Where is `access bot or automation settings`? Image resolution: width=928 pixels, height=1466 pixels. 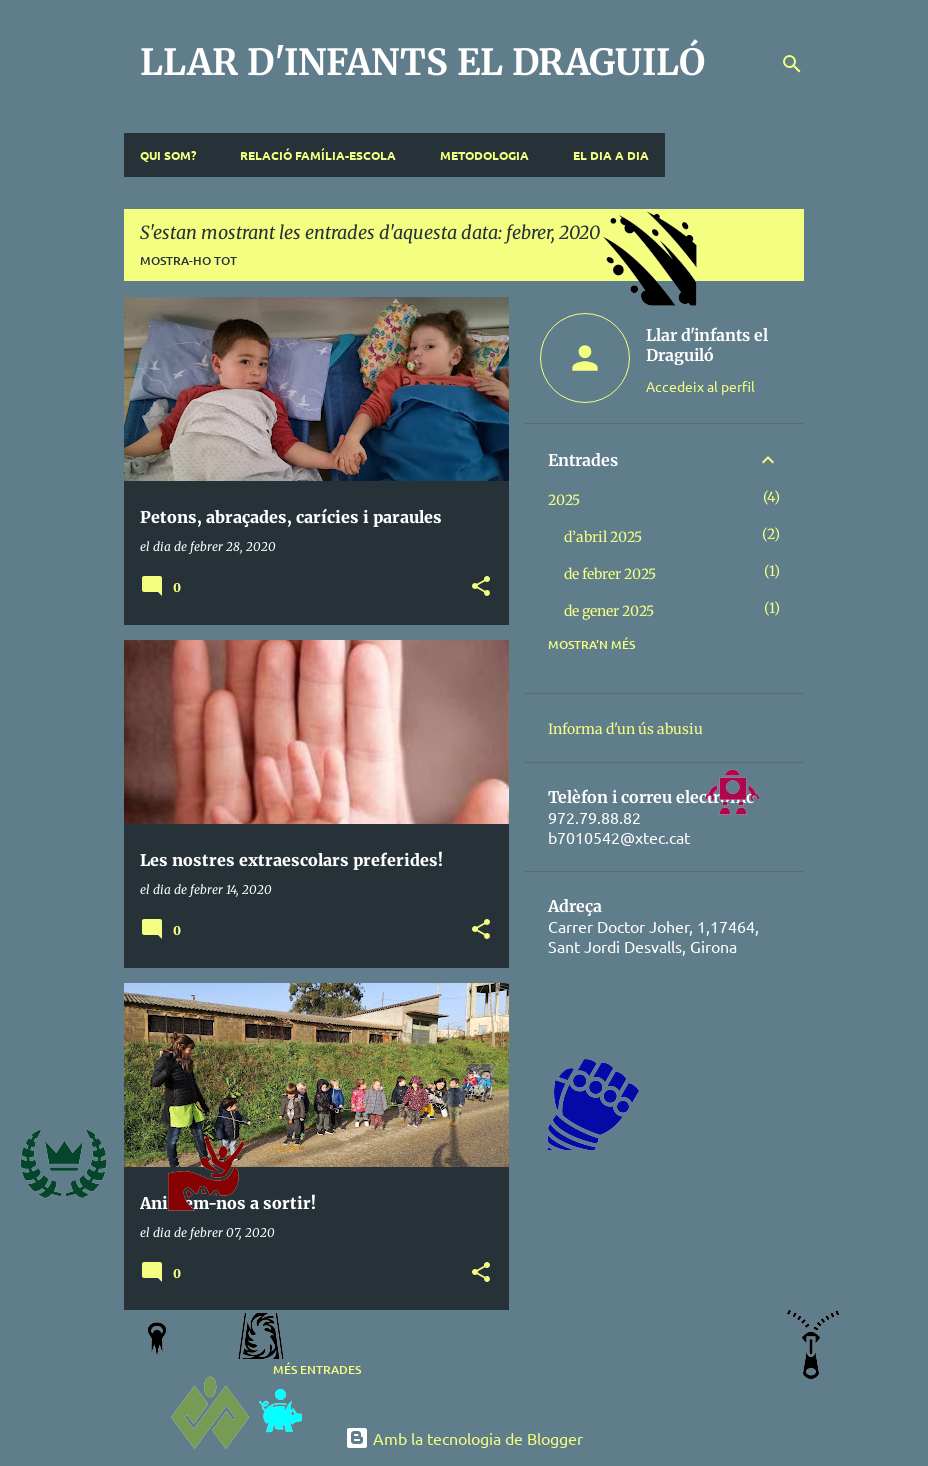
access bot or automation settings is located at coordinates (732, 792).